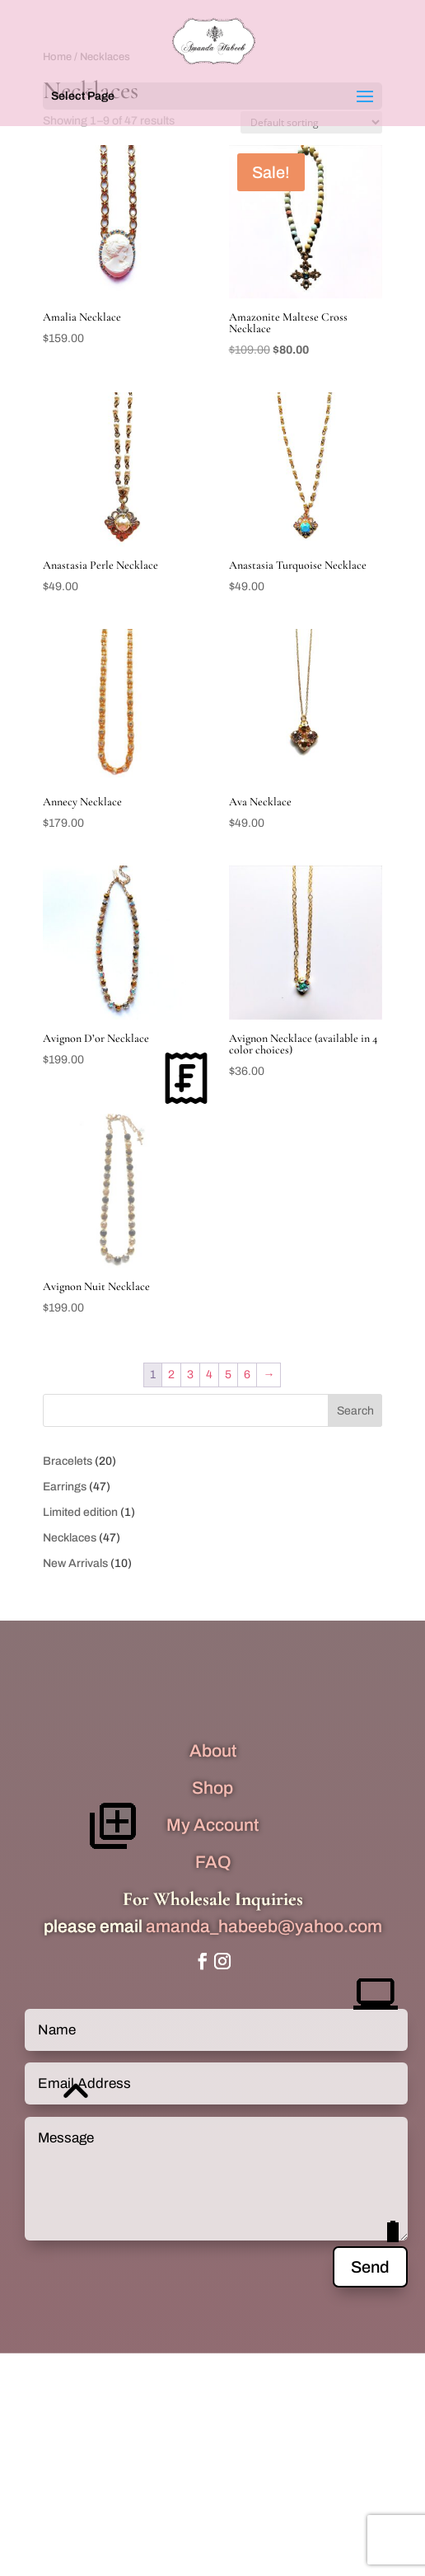  Describe the element at coordinates (113, 1826) in the screenshot. I see `add item to queue or playlist` at that location.